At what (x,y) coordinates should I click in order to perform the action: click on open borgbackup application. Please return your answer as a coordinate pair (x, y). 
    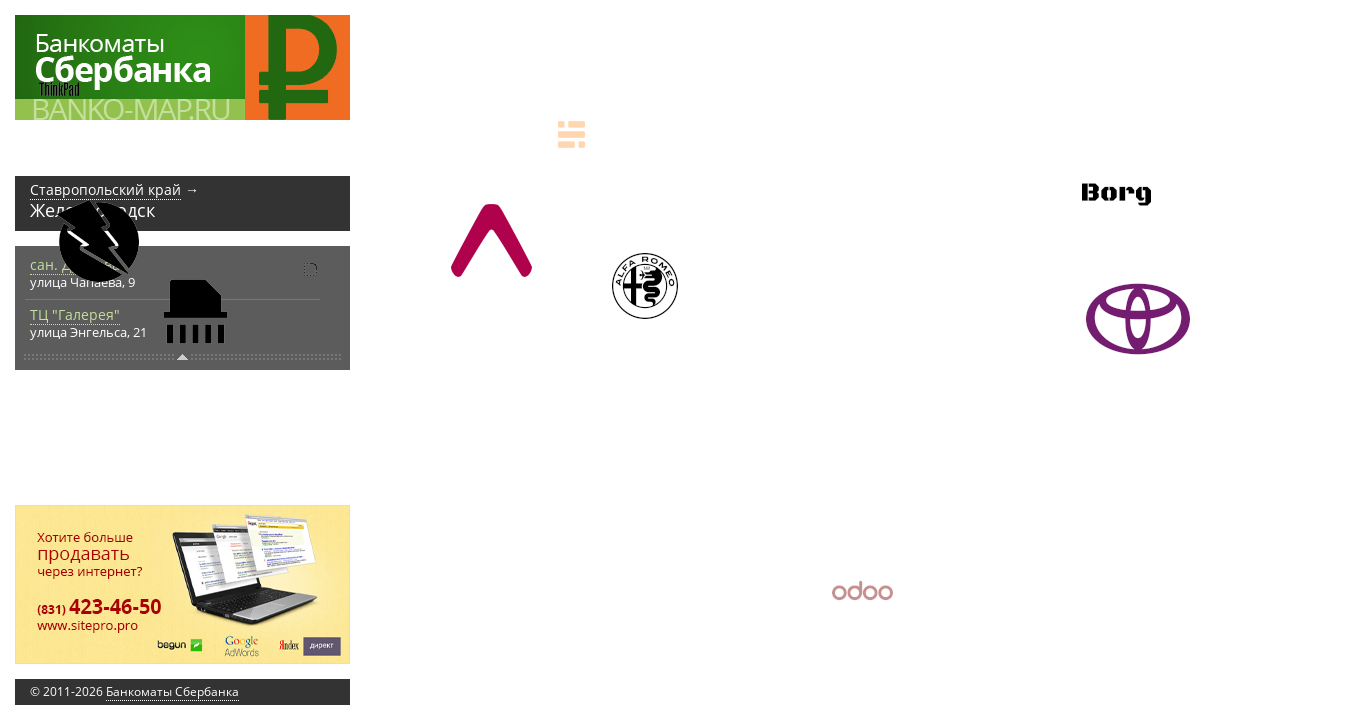
    Looking at the image, I should click on (1116, 194).